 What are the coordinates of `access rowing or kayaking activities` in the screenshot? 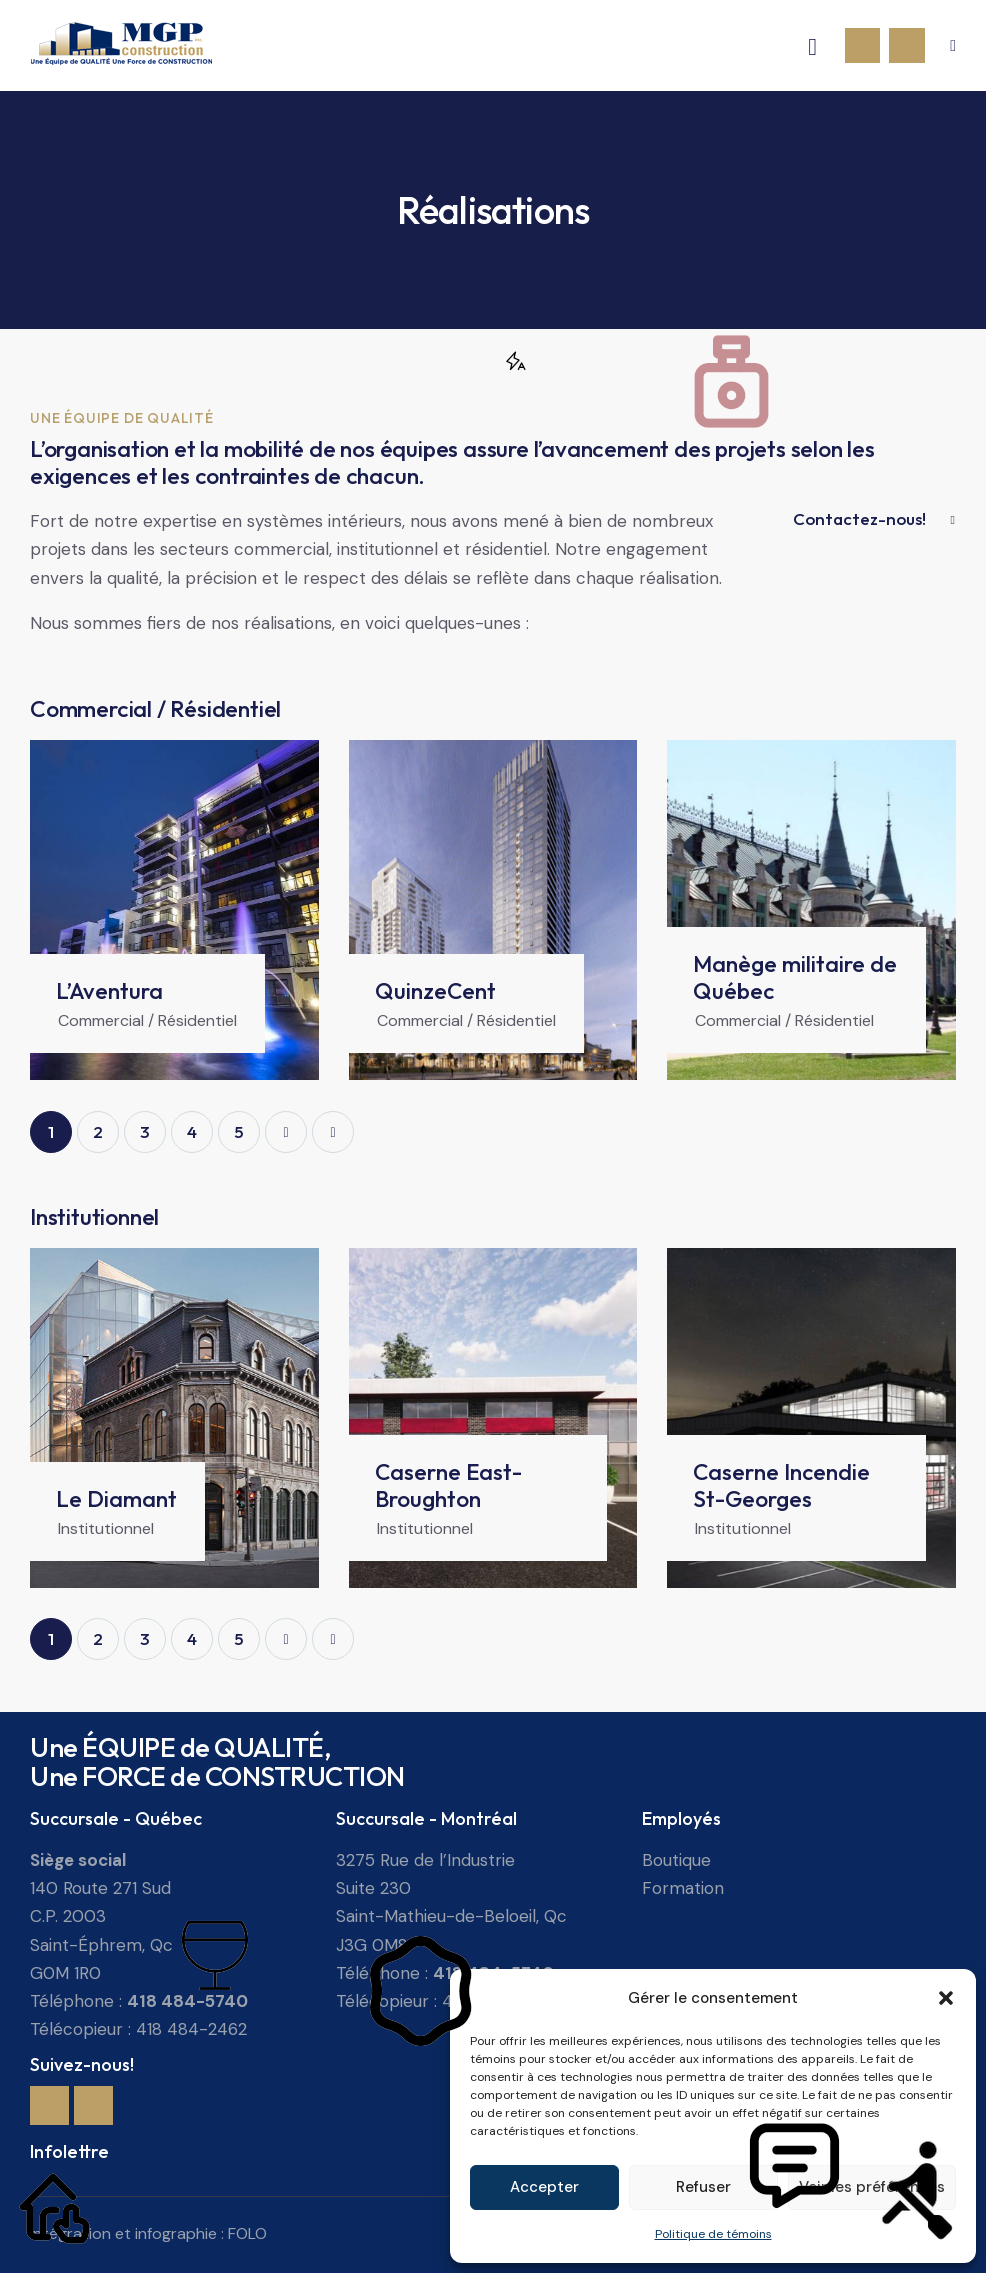 It's located at (915, 2189).